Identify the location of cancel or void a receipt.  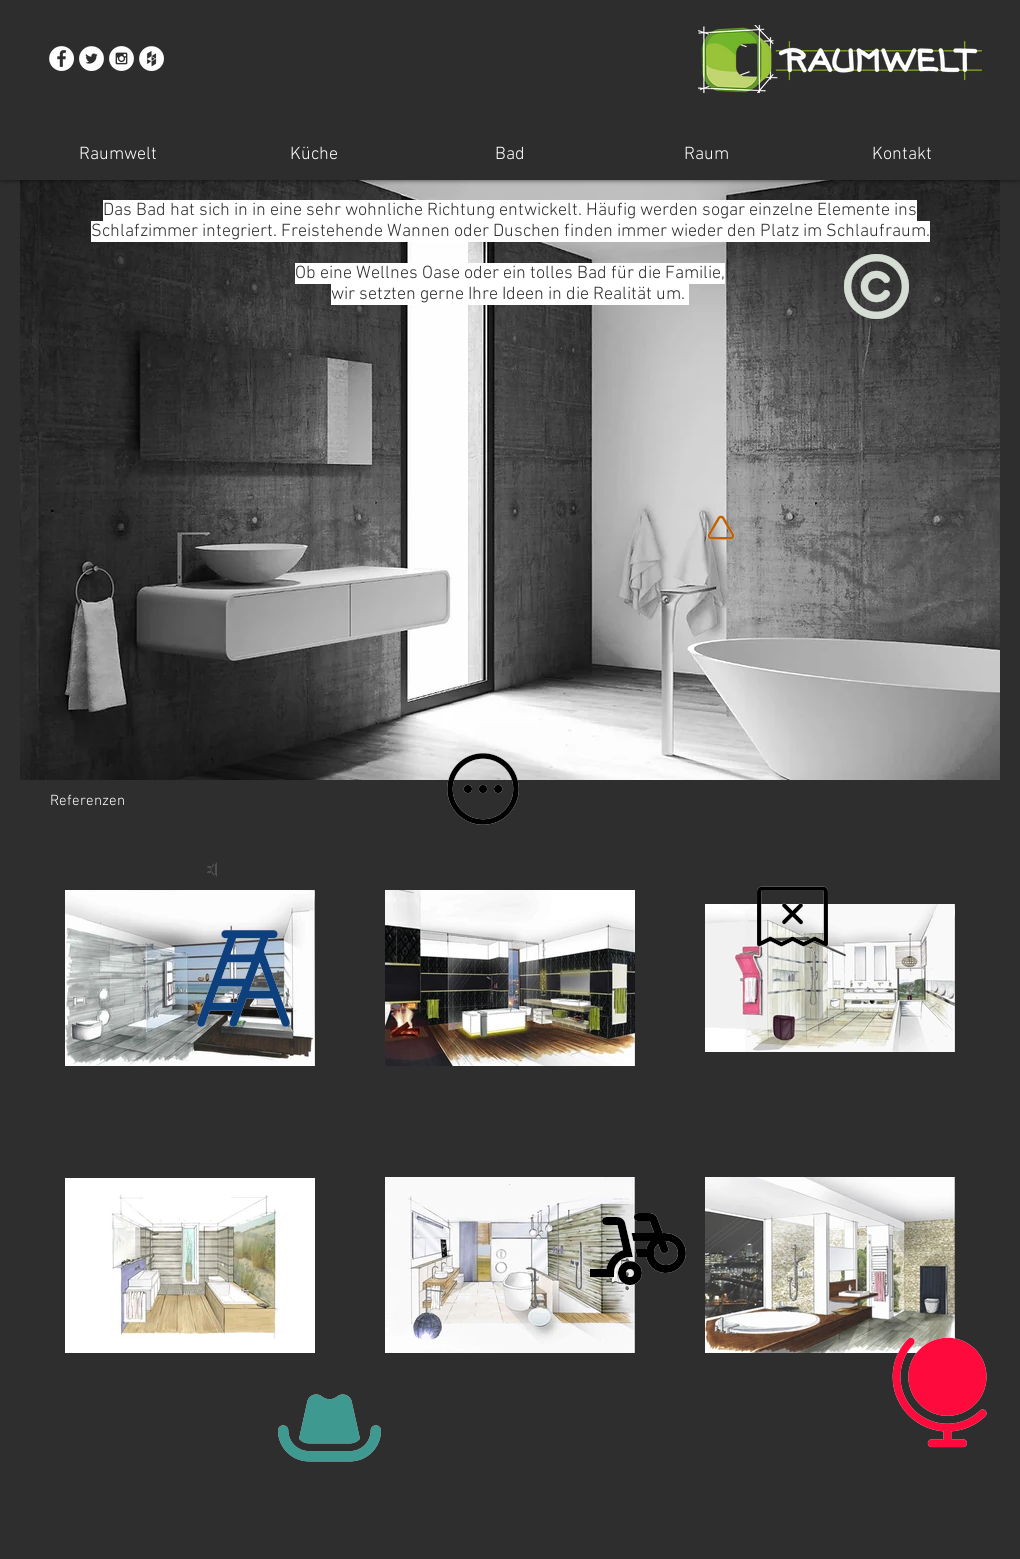
(792, 916).